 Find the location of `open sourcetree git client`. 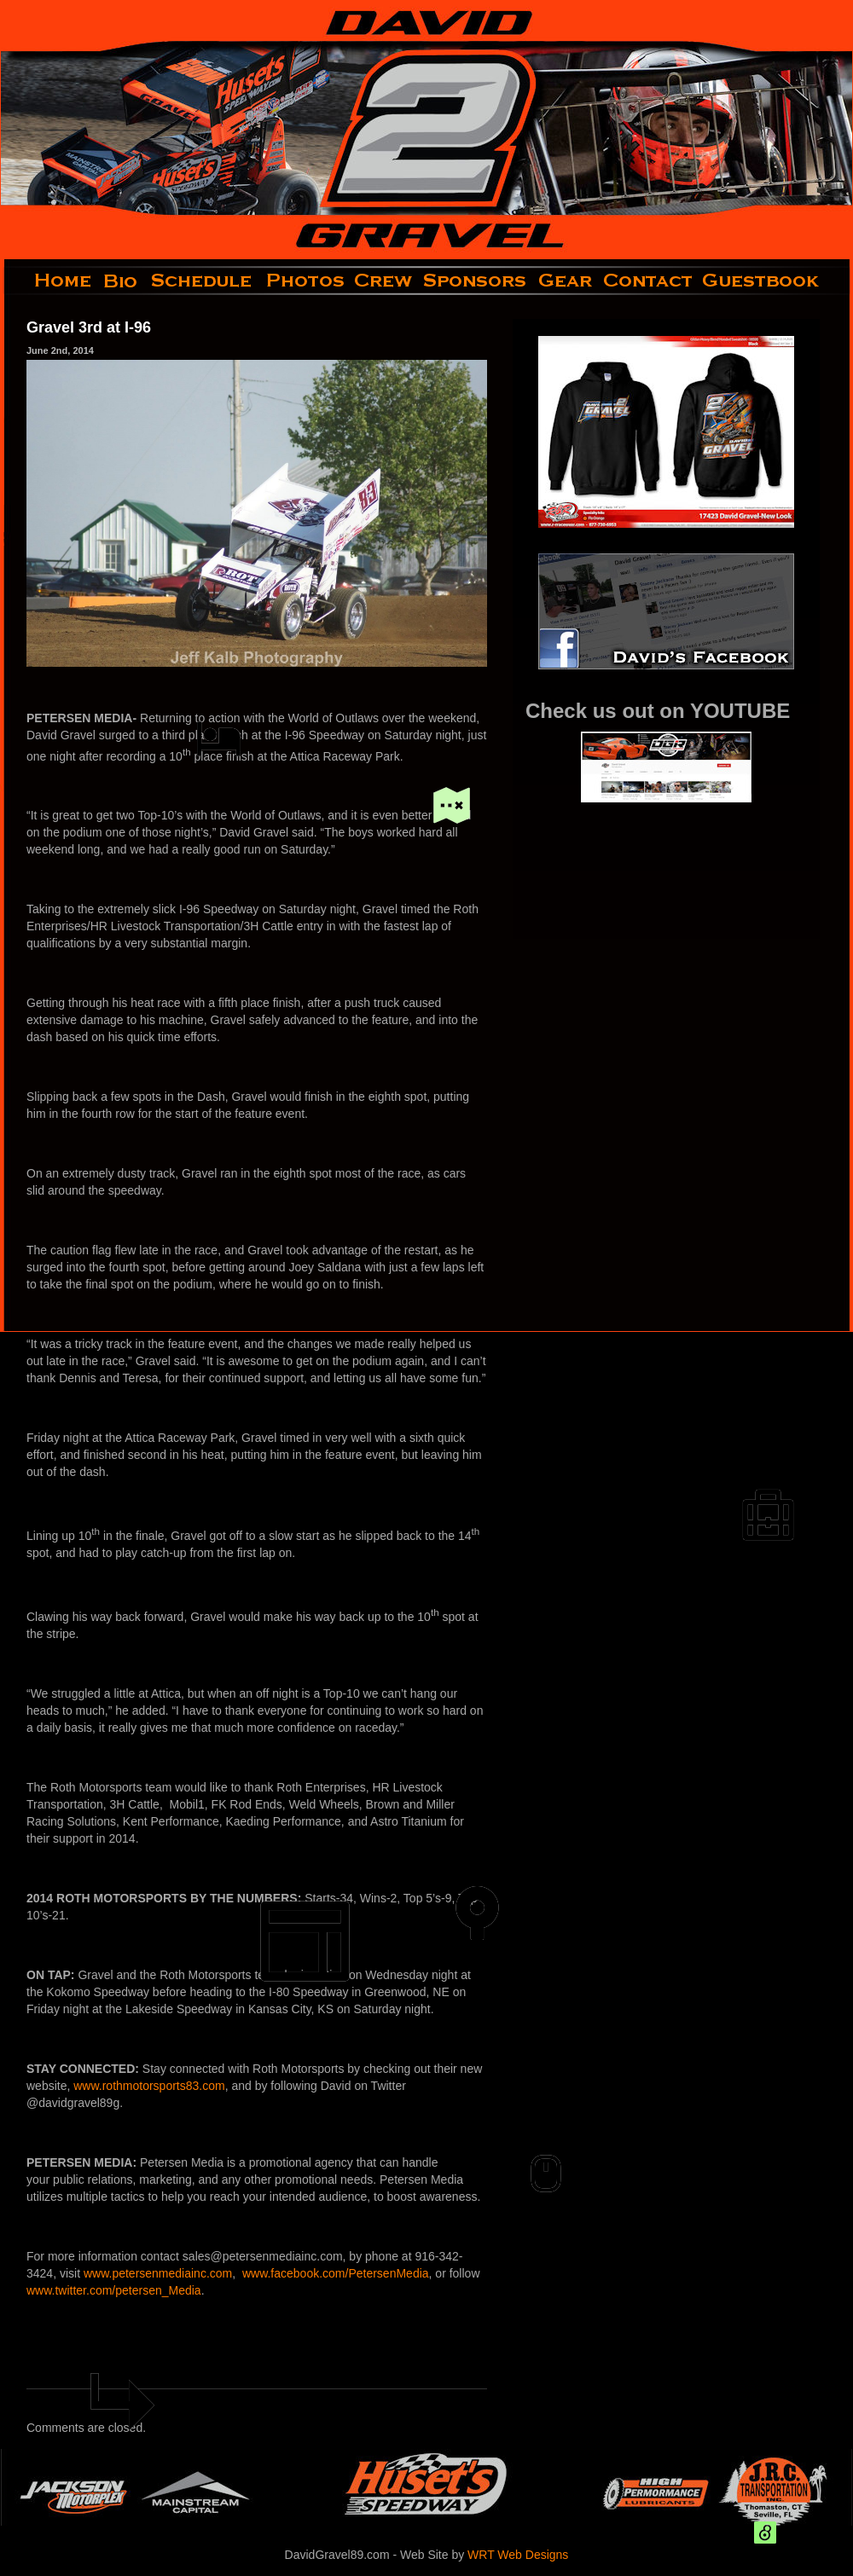

open sourcetree git client is located at coordinates (477, 1913).